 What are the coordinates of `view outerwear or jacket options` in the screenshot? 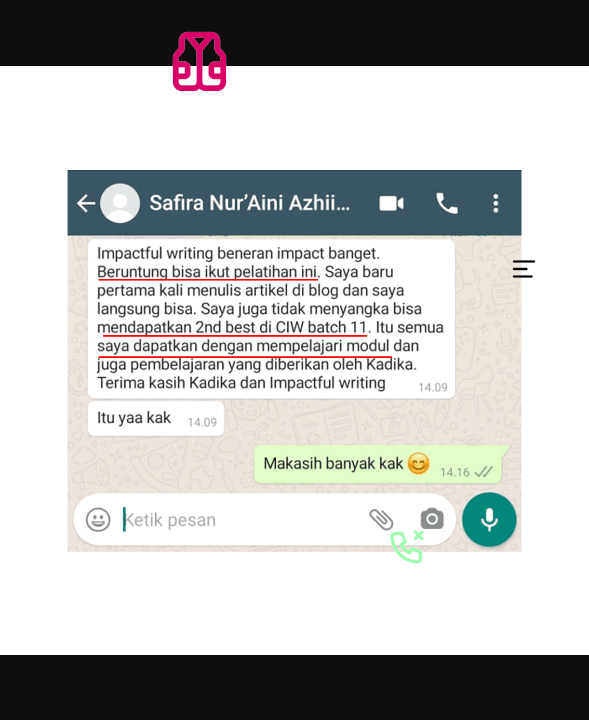 It's located at (199, 61).